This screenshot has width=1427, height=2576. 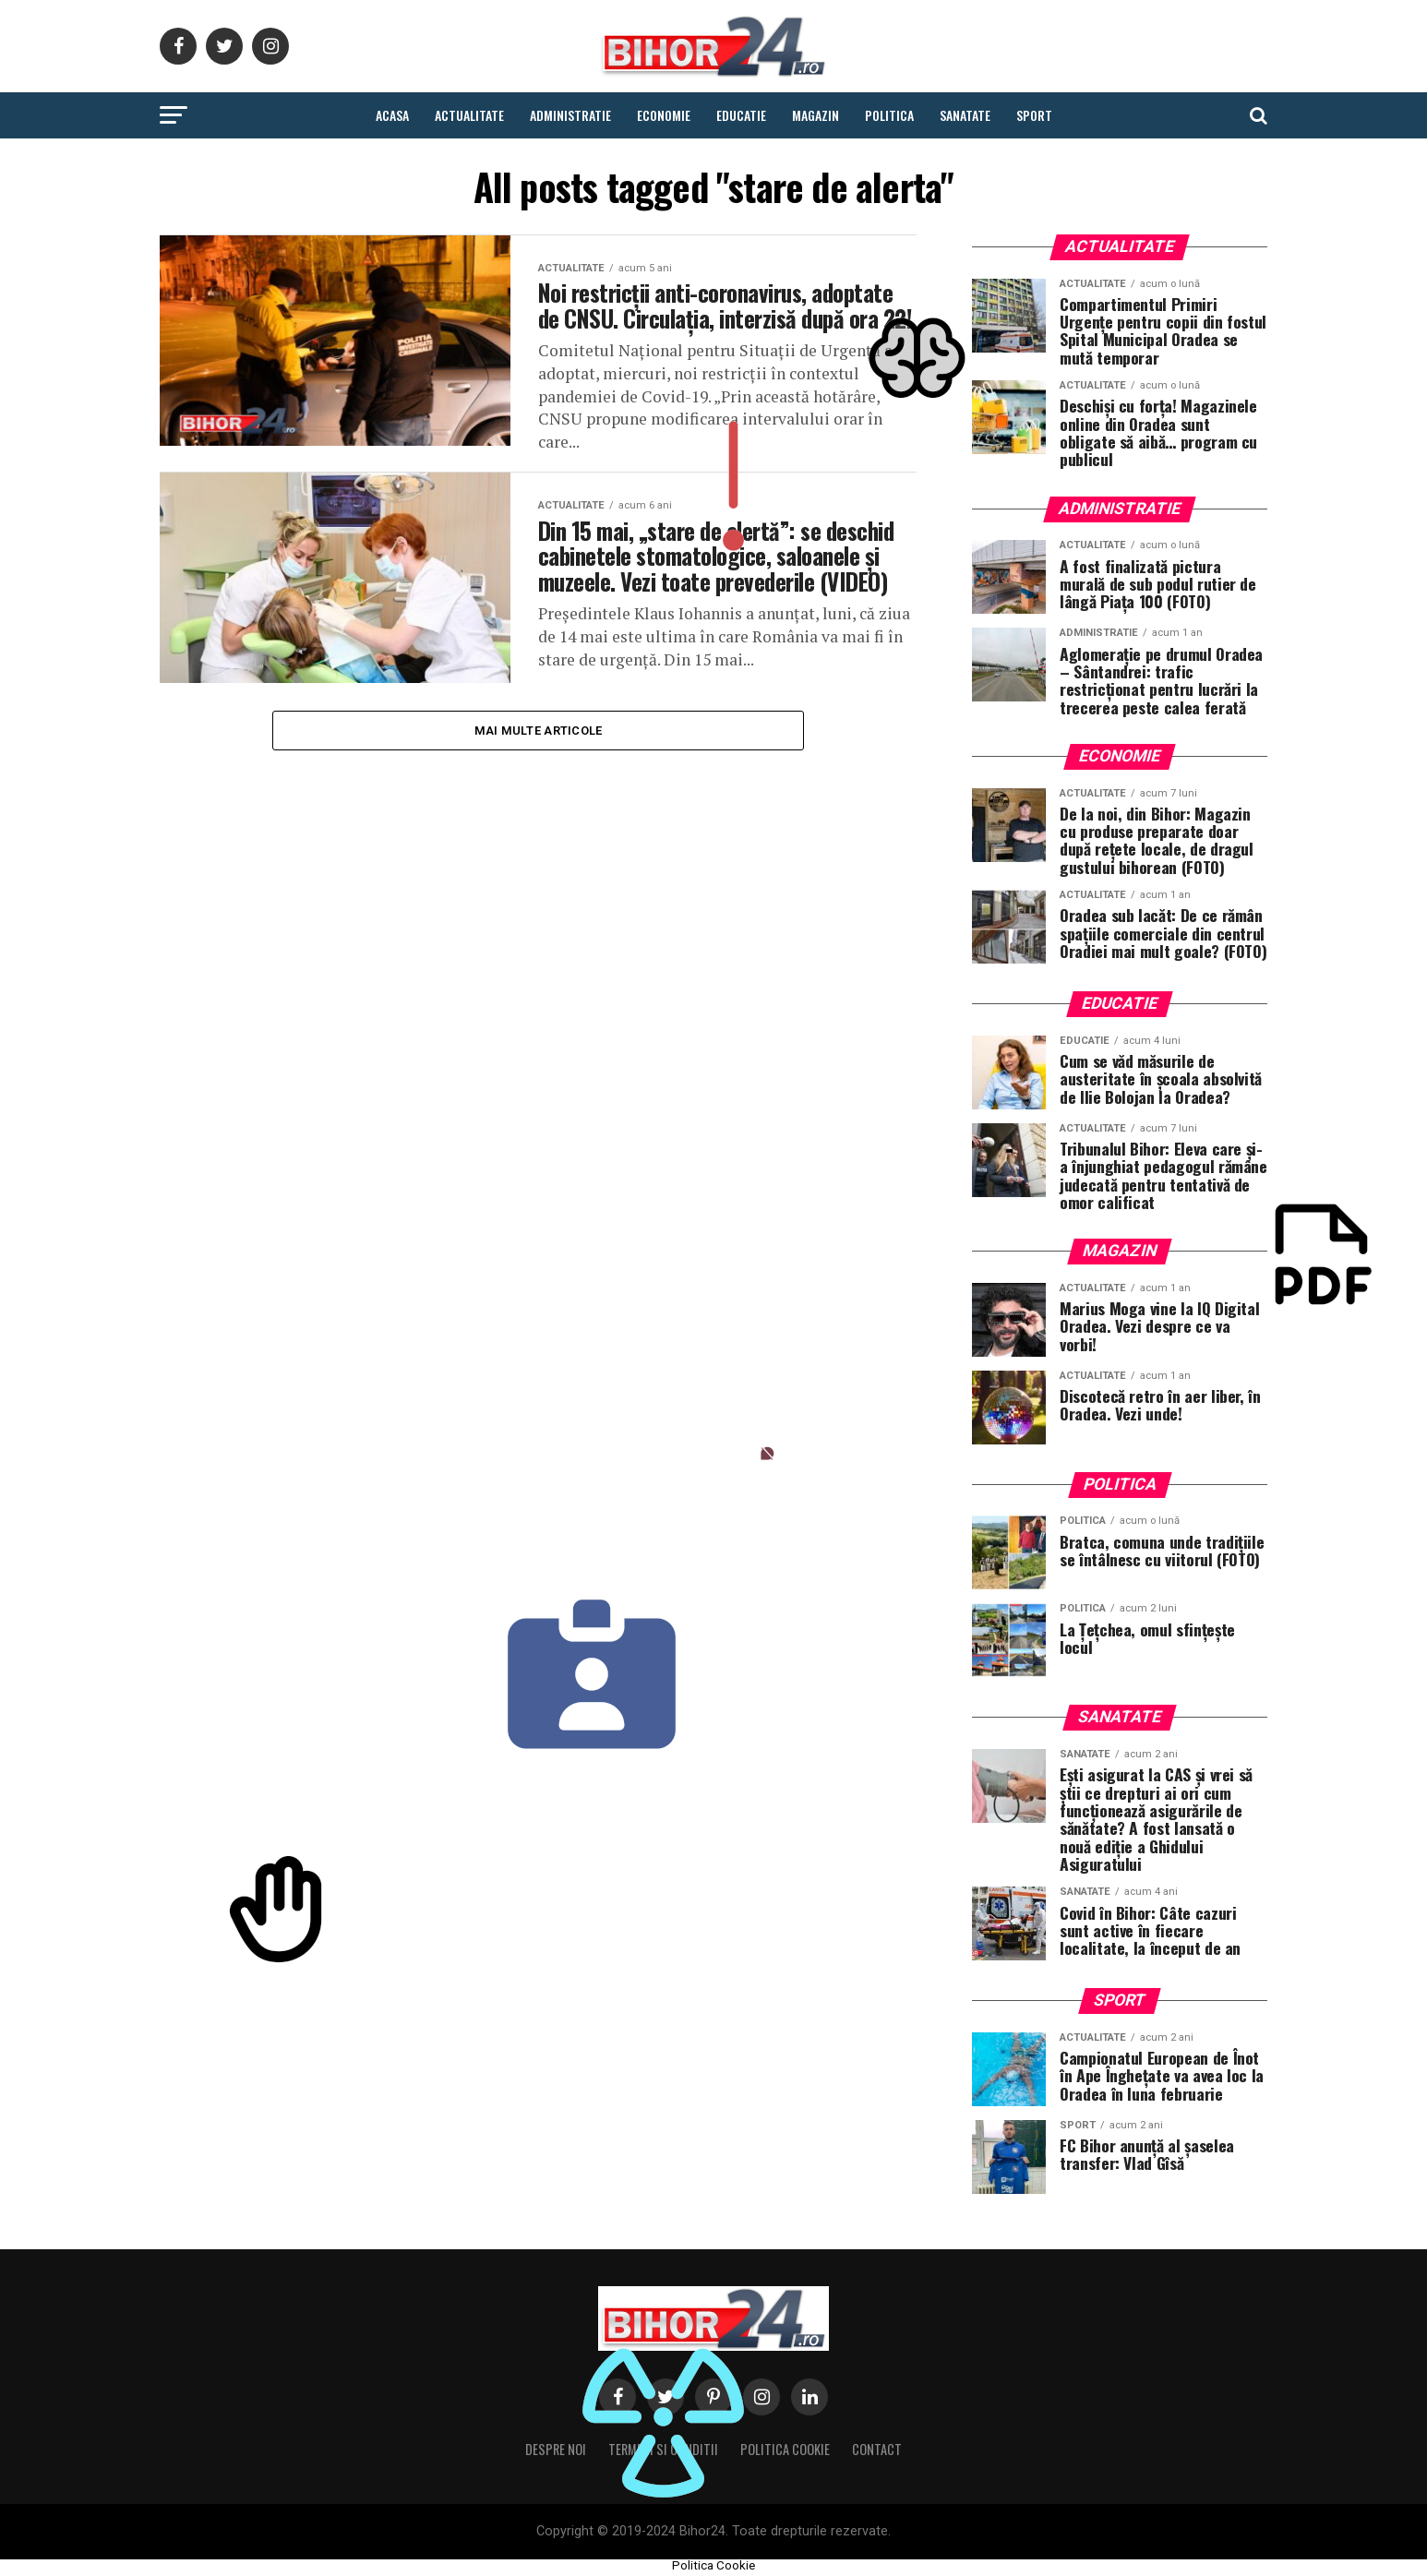 What do you see at coordinates (733, 485) in the screenshot?
I see `indicates a warning or alert requiring attention` at bounding box center [733, 485].